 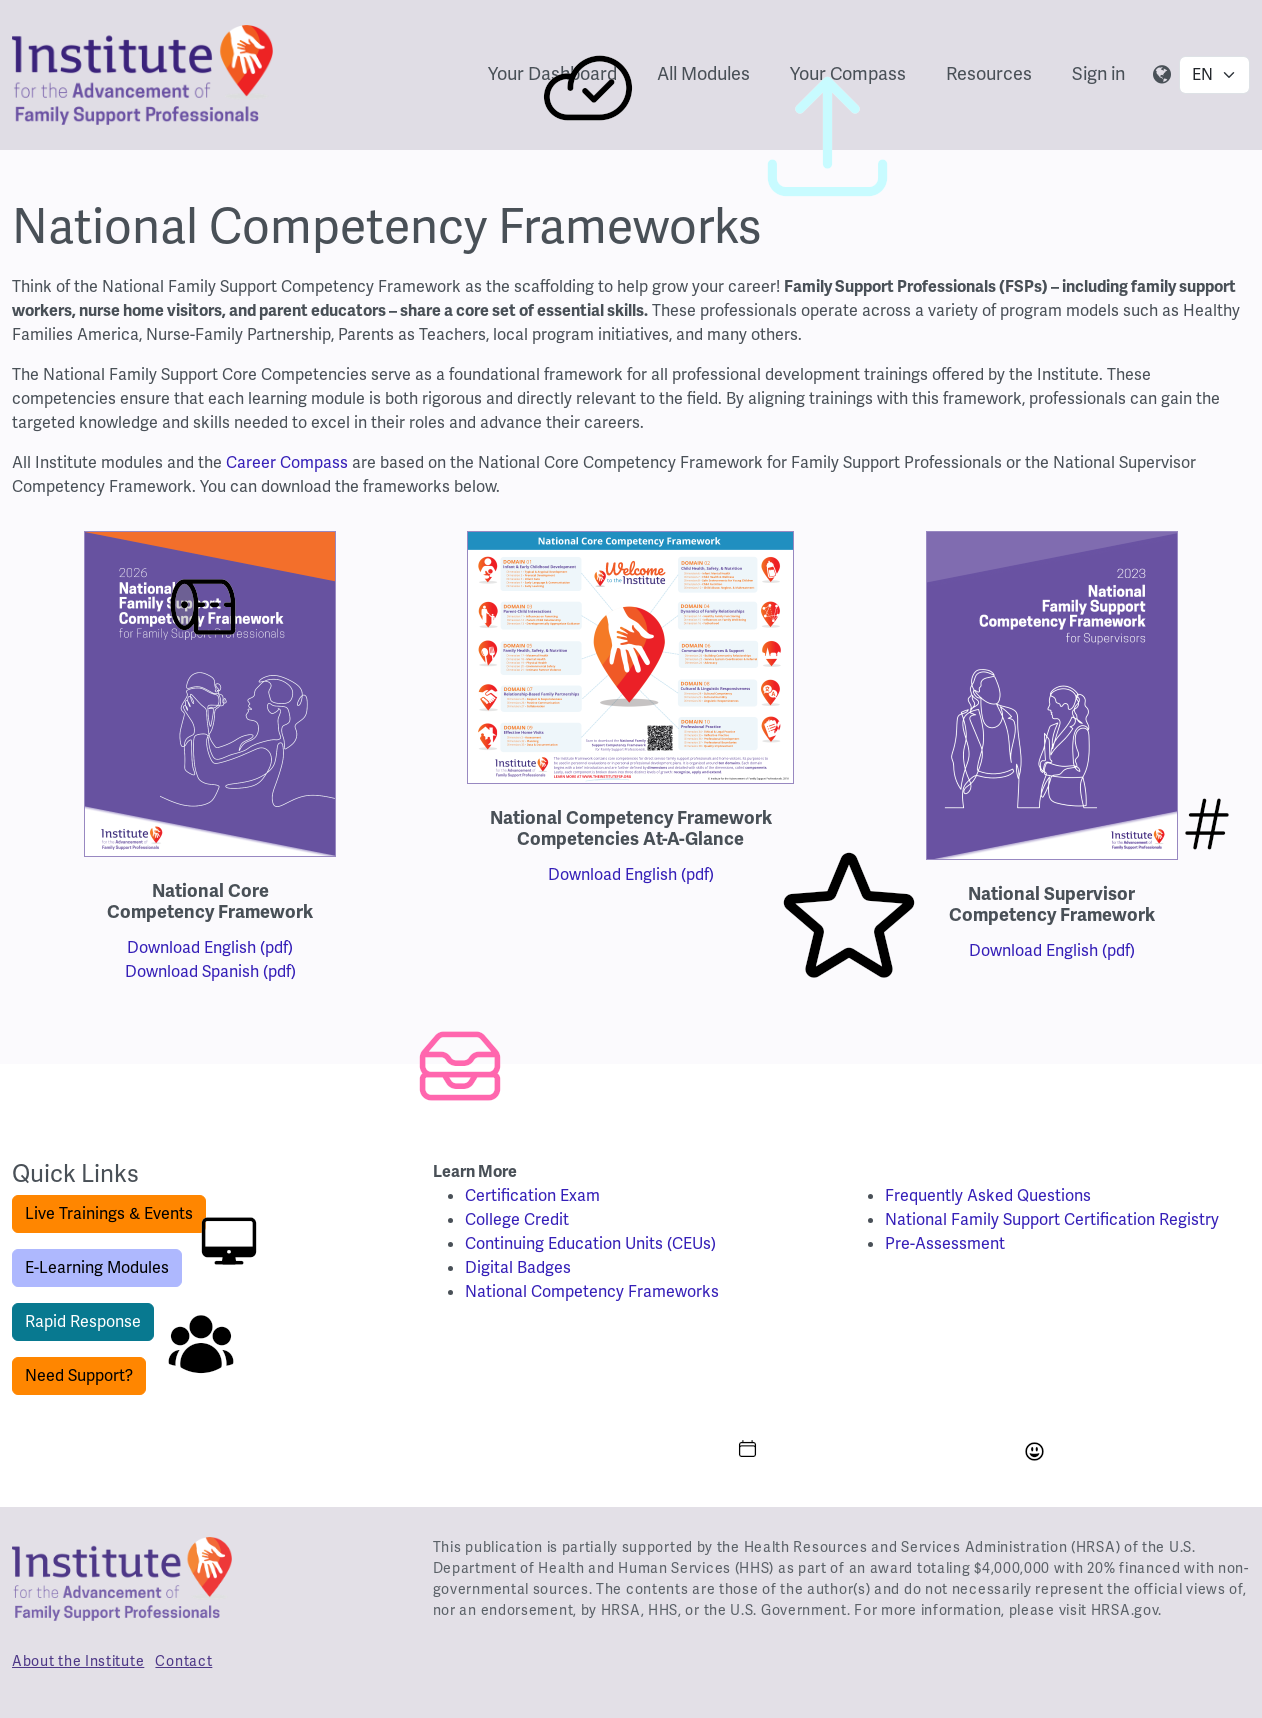 I want to click on switch to desktop view, so click(x=229, y=1241).